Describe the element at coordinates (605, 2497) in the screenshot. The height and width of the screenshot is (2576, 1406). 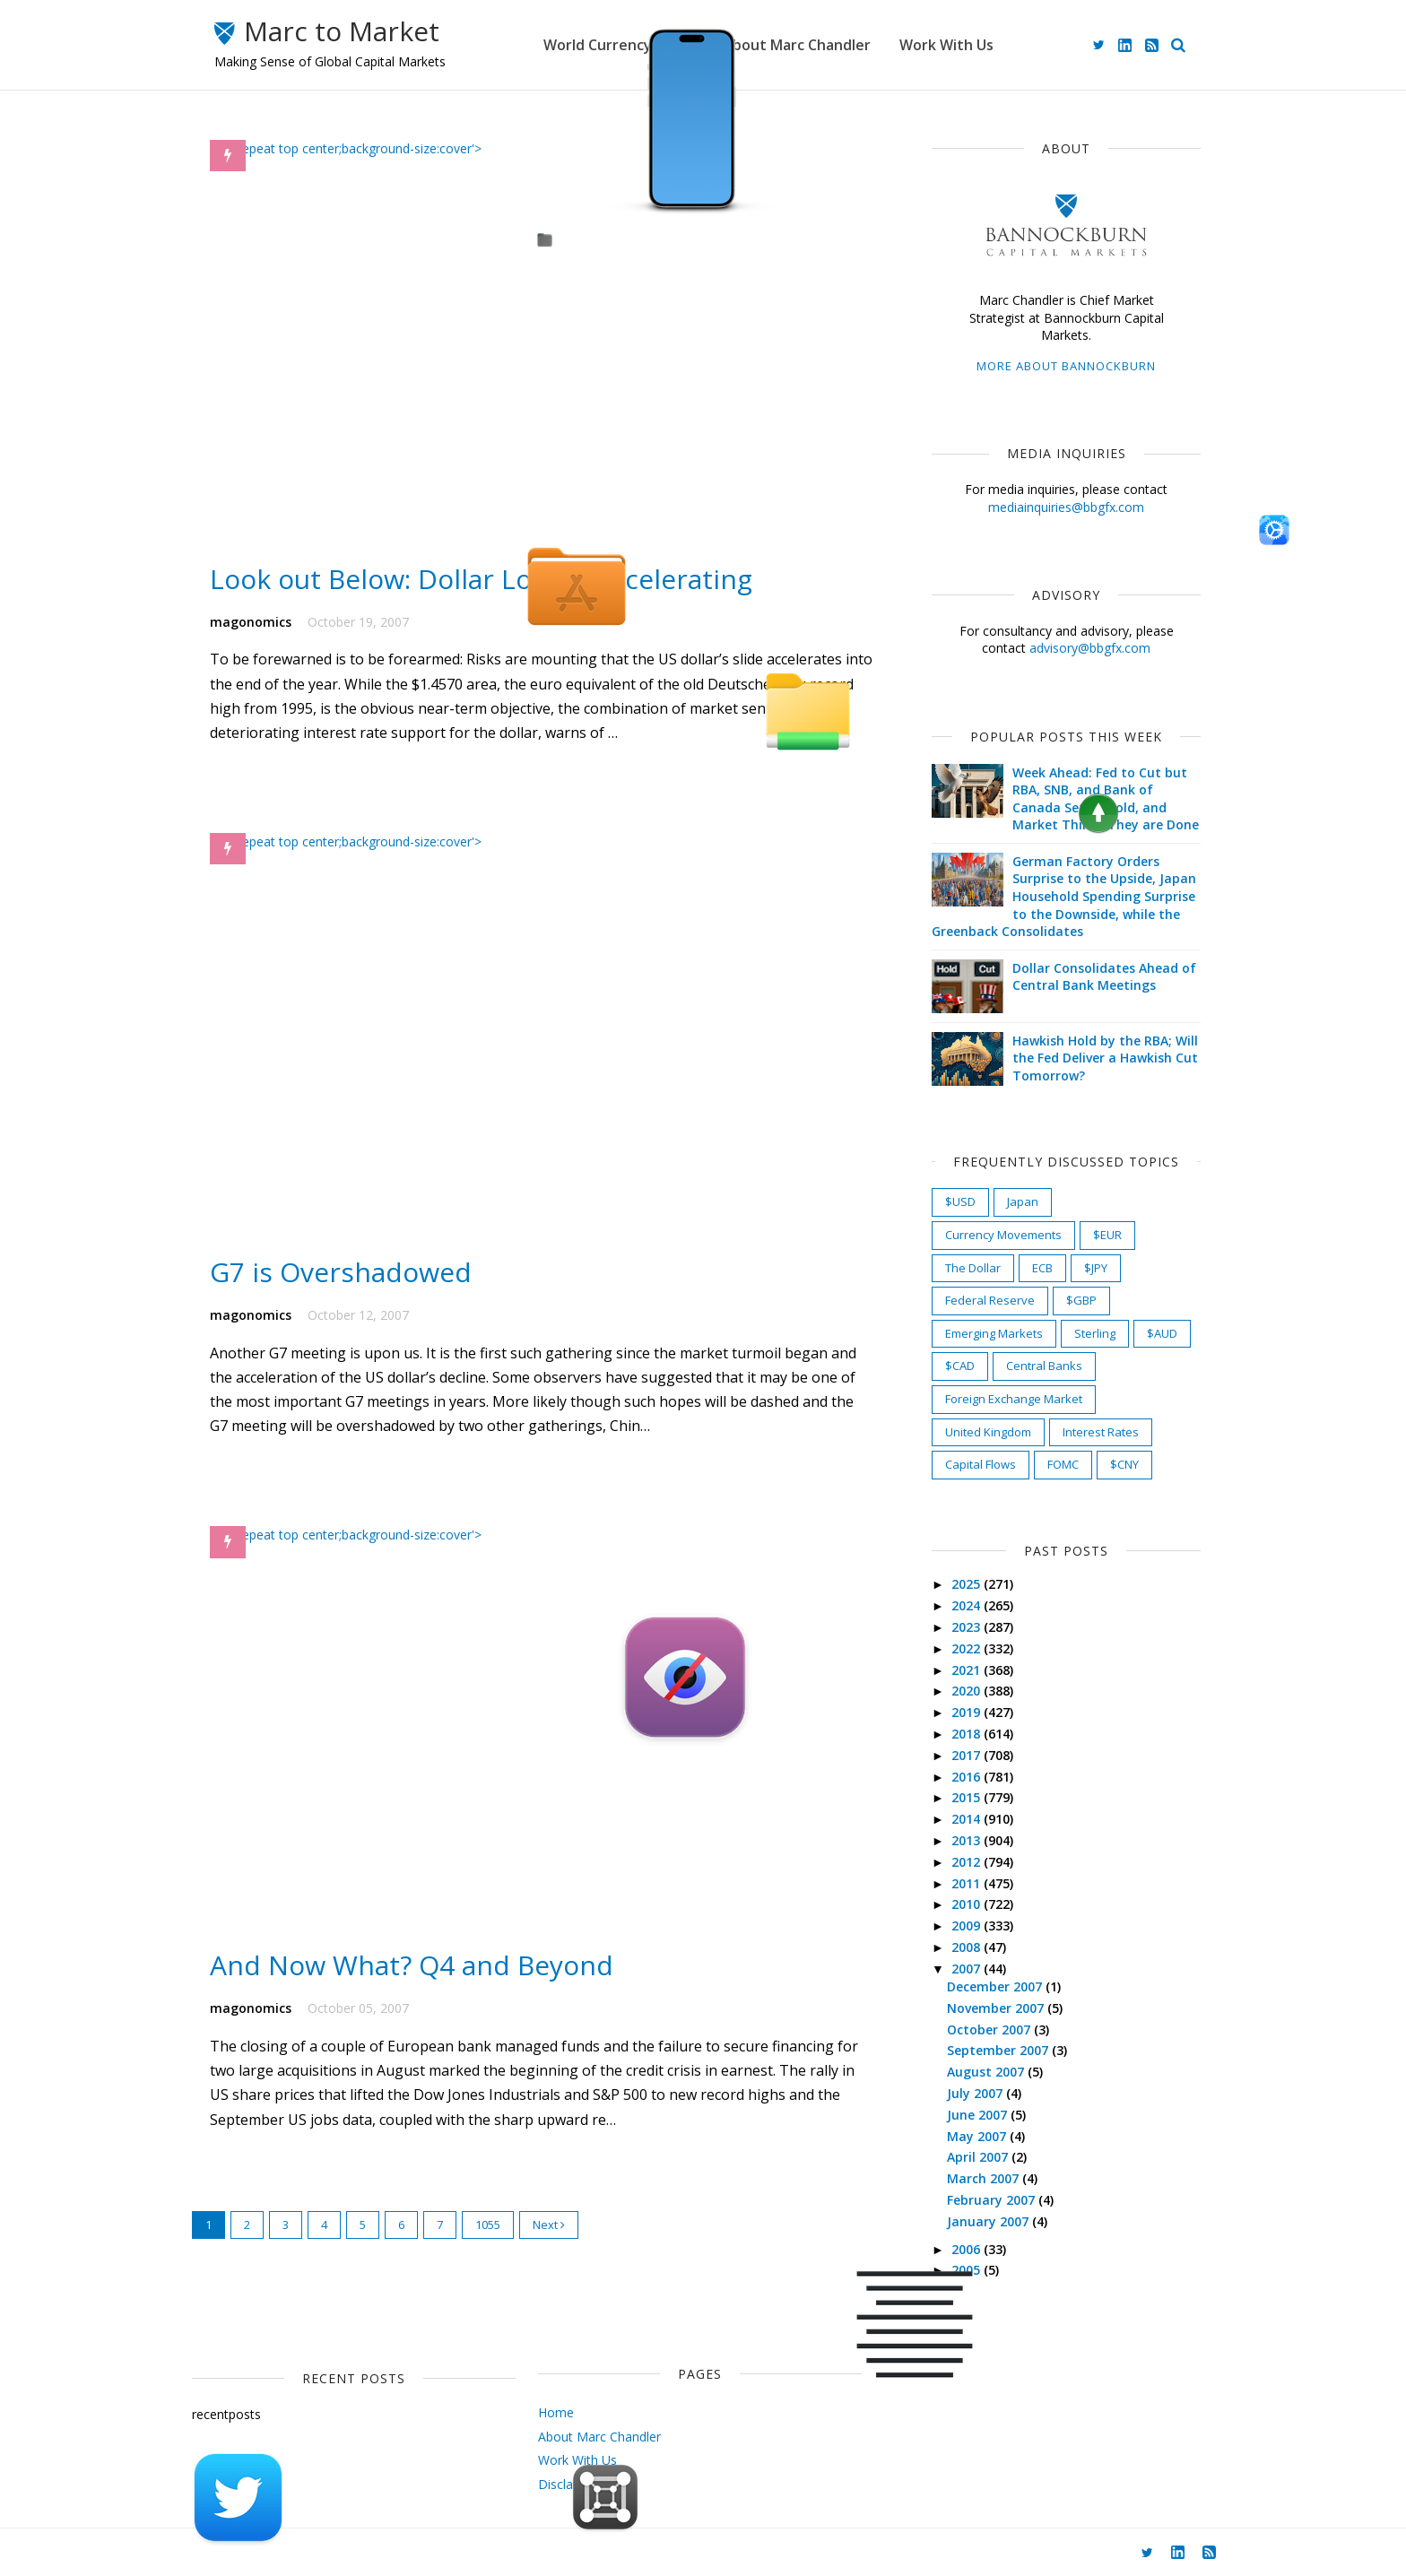
I see `open gnome boxes virtual machine manager` at that location.